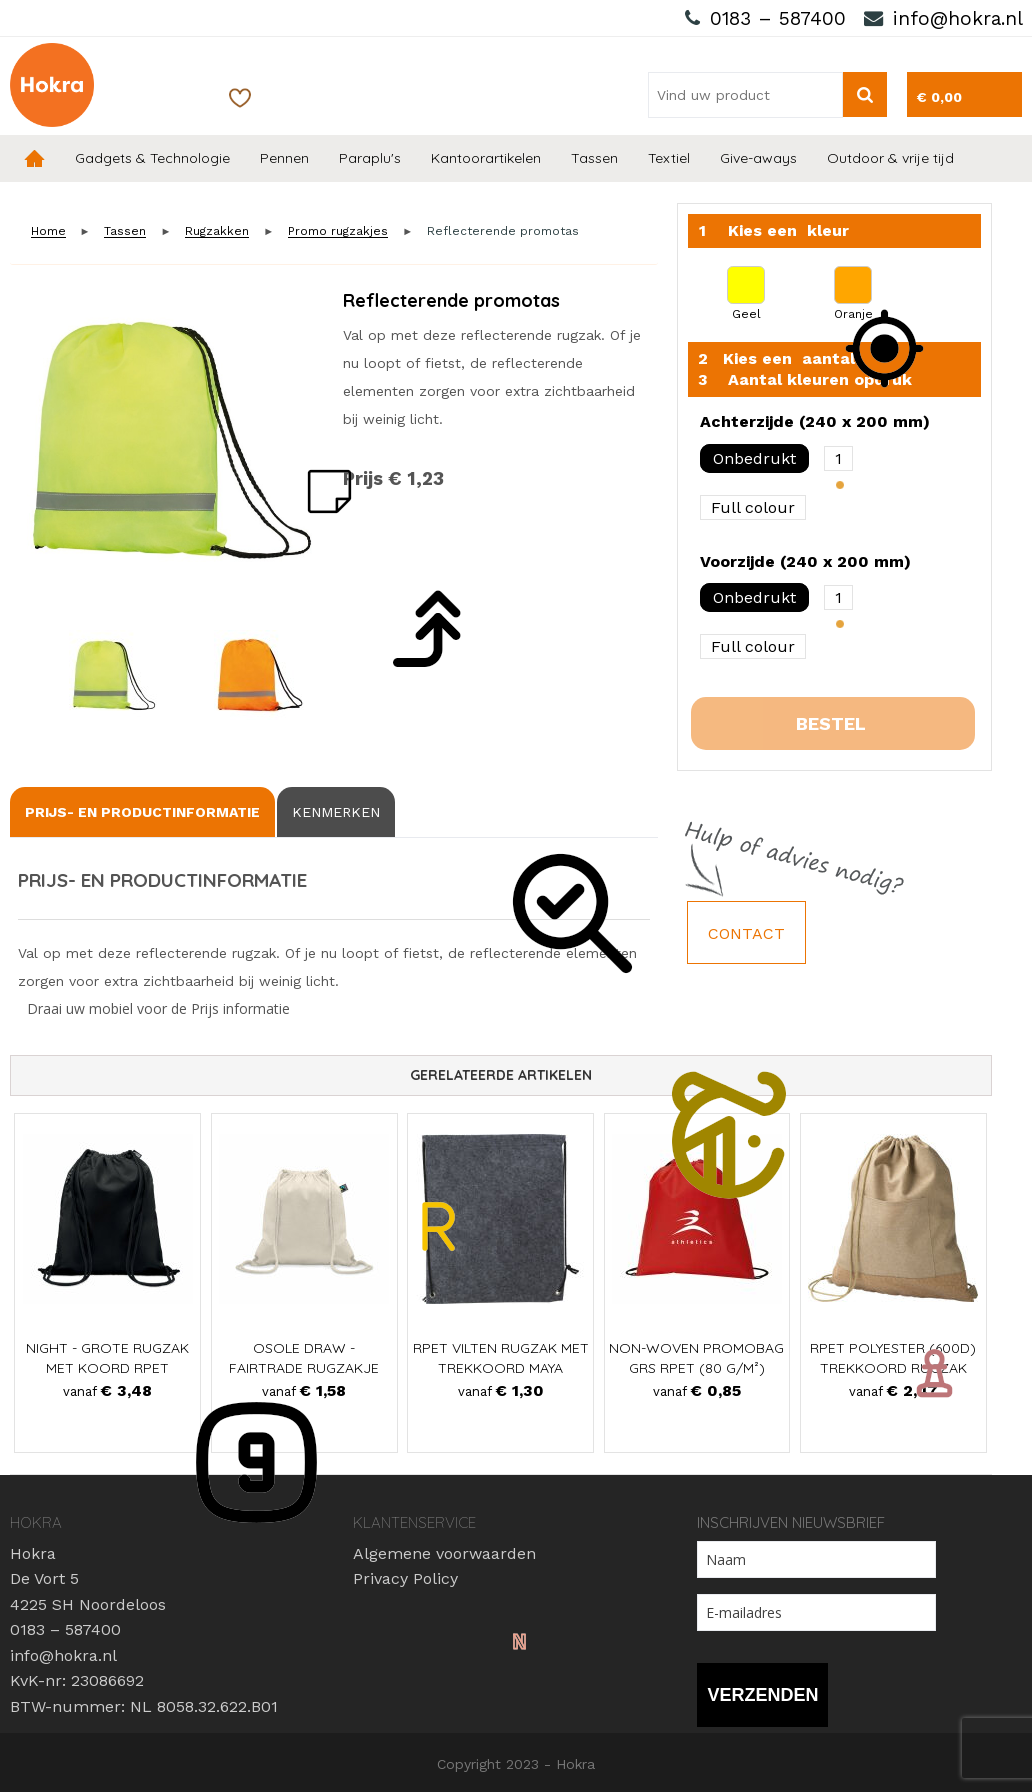 The height and width of the screenshot is (1792, 1032). I want to click on indicates items starting with the letter R, so click(438, 1226).